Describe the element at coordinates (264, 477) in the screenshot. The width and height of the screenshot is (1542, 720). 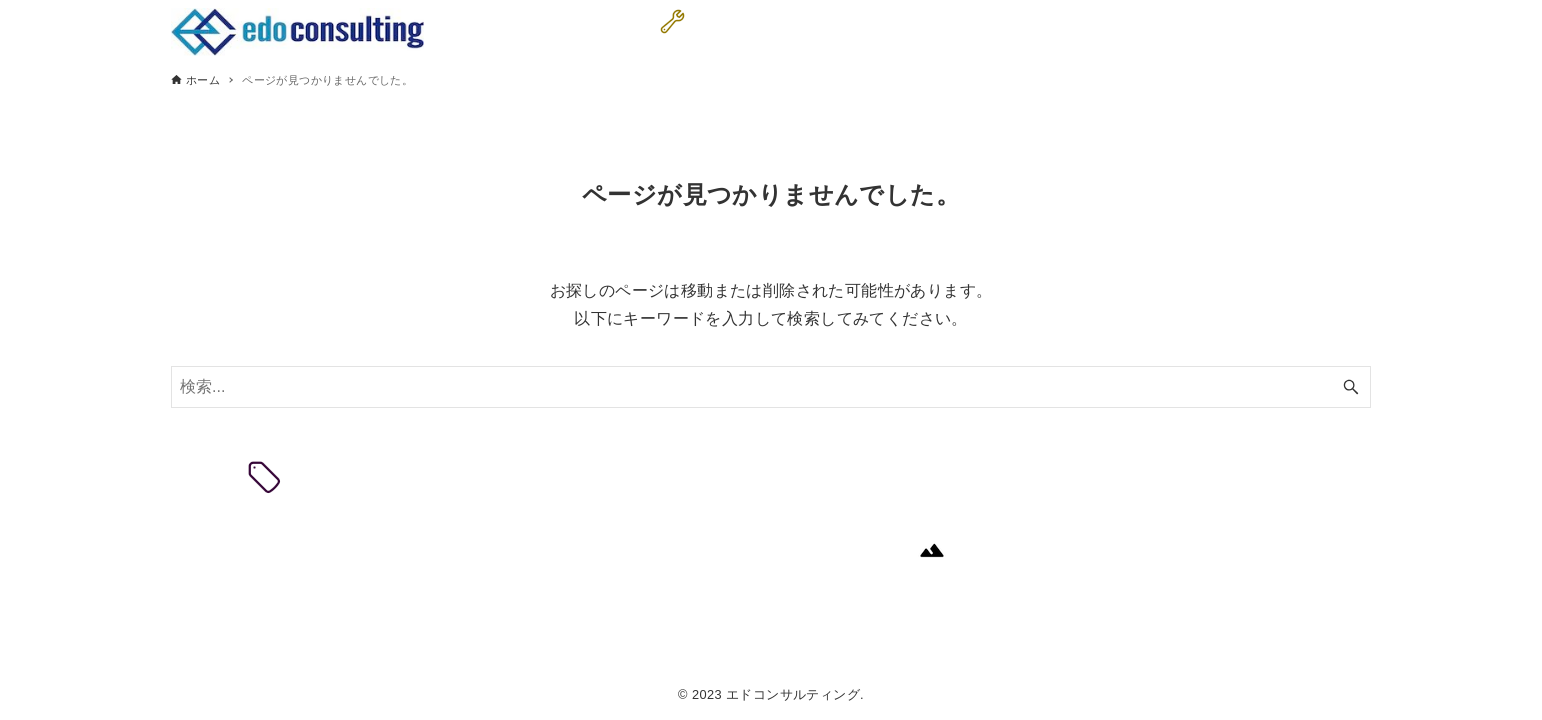
I see `add or view tags for an item` at that location.